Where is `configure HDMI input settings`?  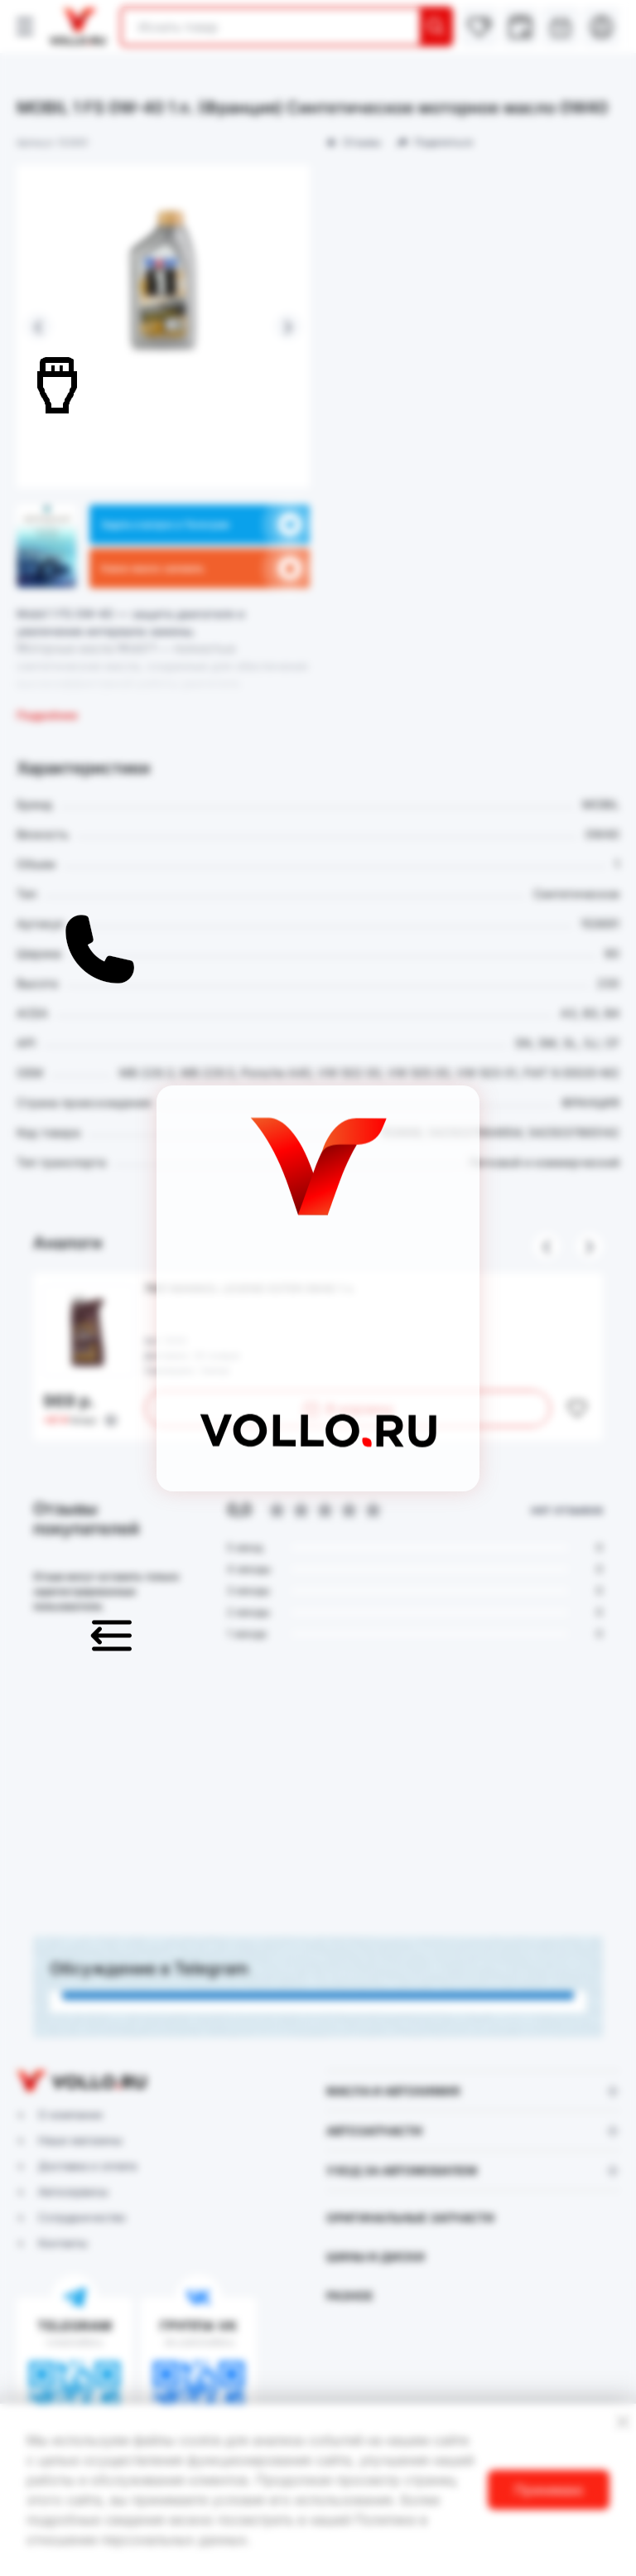 configure HDMI input settings is located at coordinates (57, 385).